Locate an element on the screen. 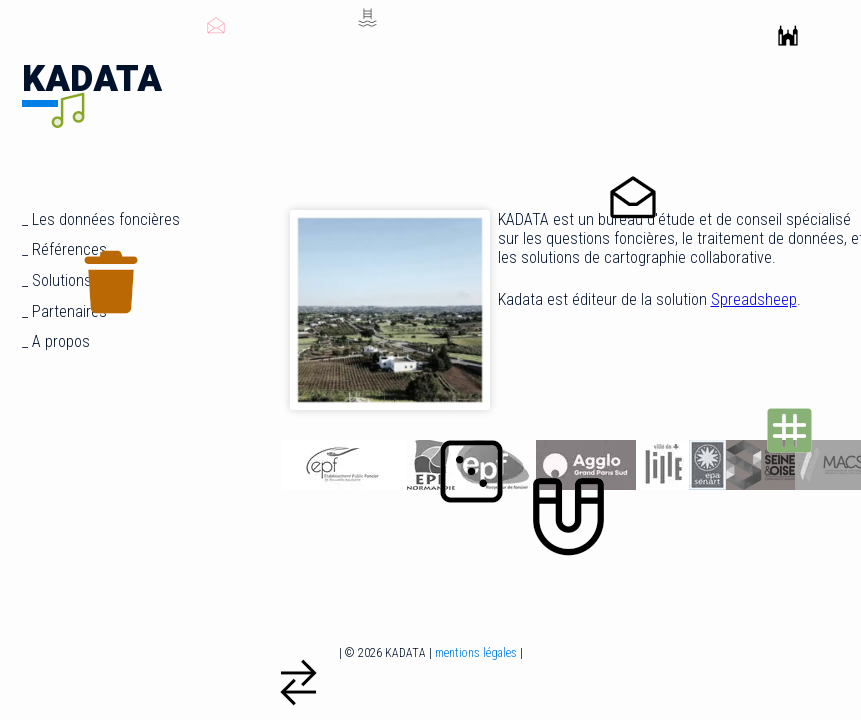 The height and width of the screenshot is (720, 861). add or browse hashtags is located at coordinates (789, 430).